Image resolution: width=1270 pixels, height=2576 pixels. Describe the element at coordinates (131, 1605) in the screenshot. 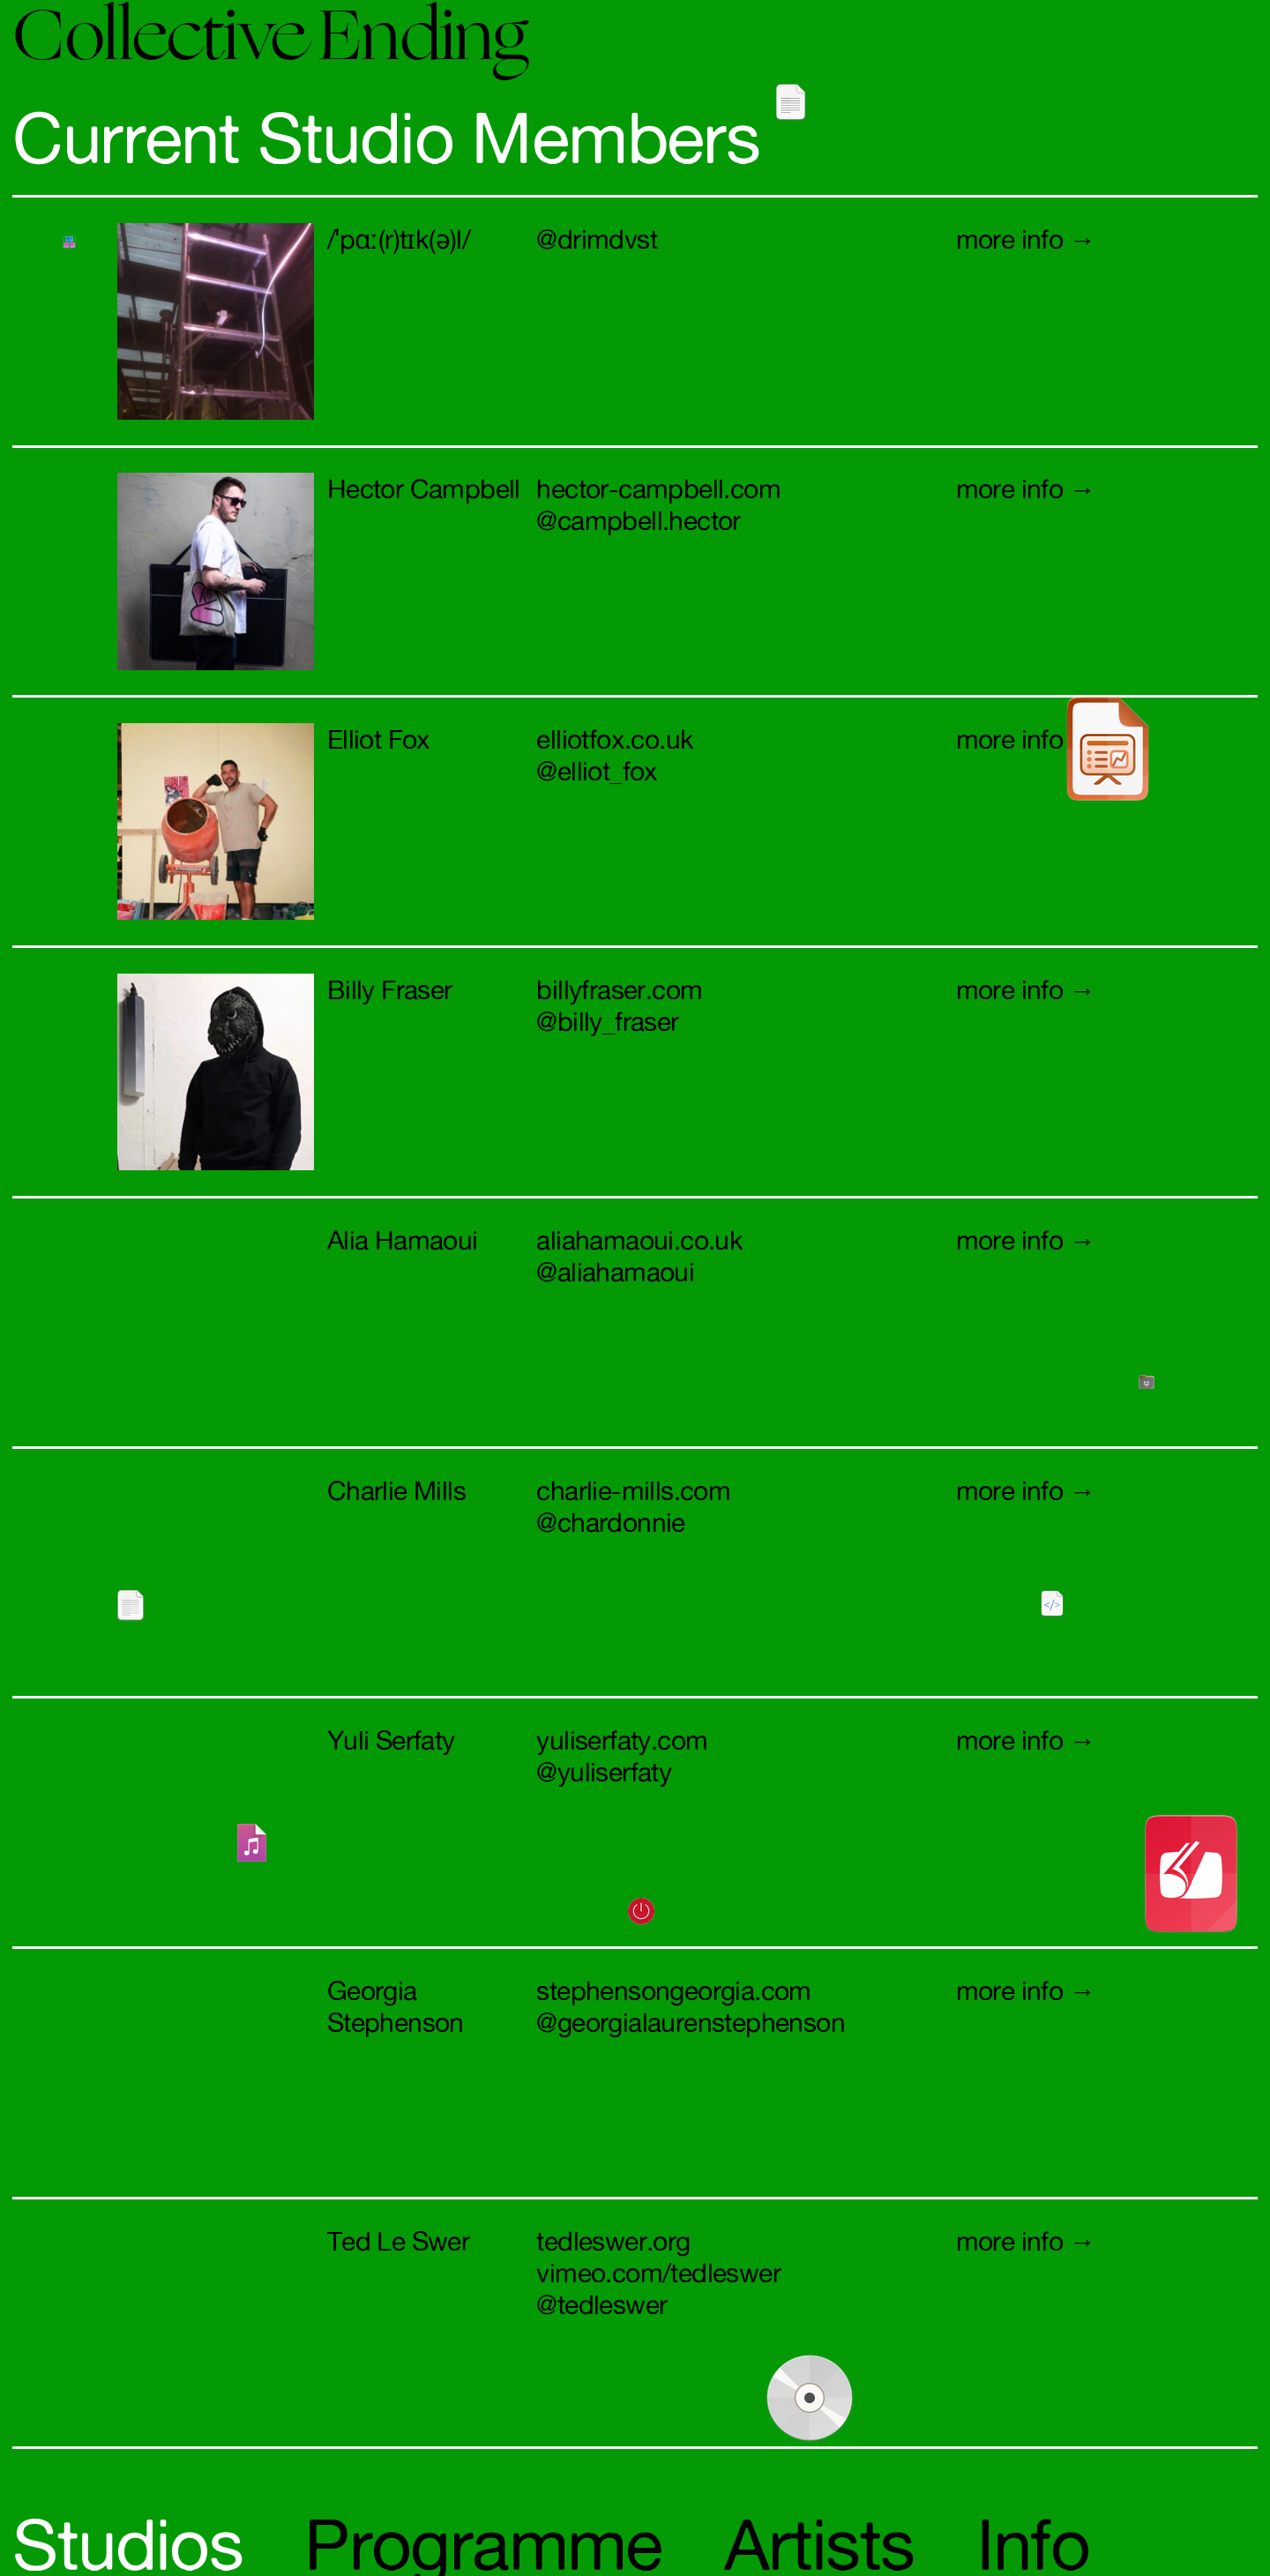

I see `open a text document` at that location.